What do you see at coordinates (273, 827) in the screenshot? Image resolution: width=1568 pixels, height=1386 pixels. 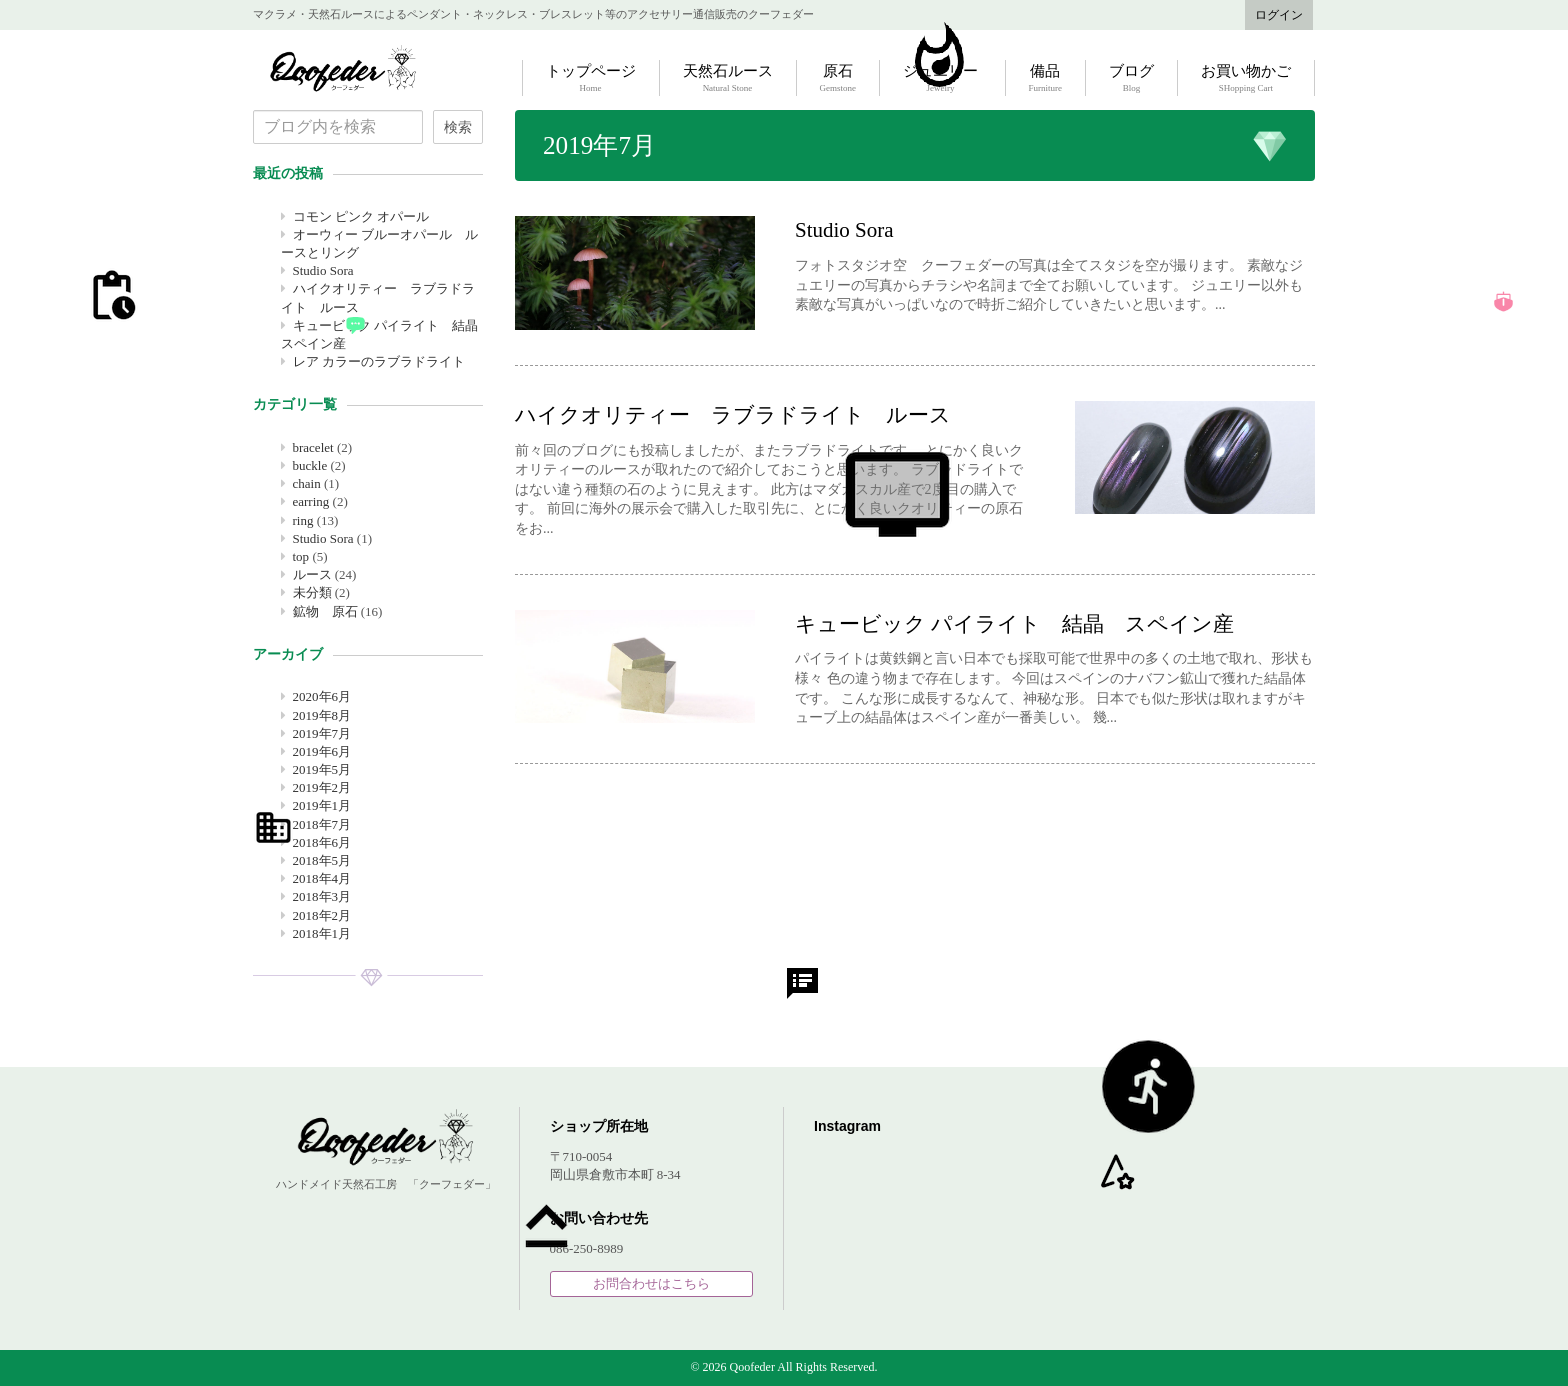 I see `view organization or company details` at bounding box center [273, 827].